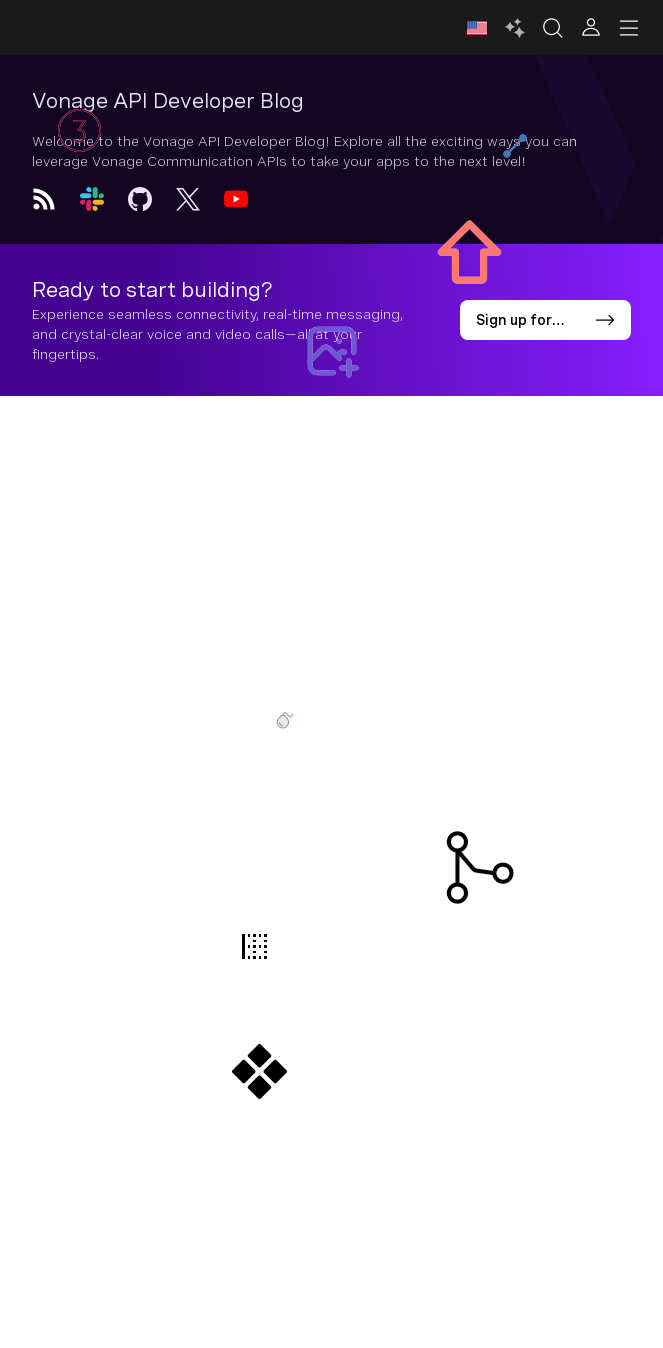  Describe the element at coordinates (474, 867) in the screenshot. I see `merge branches in version control` at that location.